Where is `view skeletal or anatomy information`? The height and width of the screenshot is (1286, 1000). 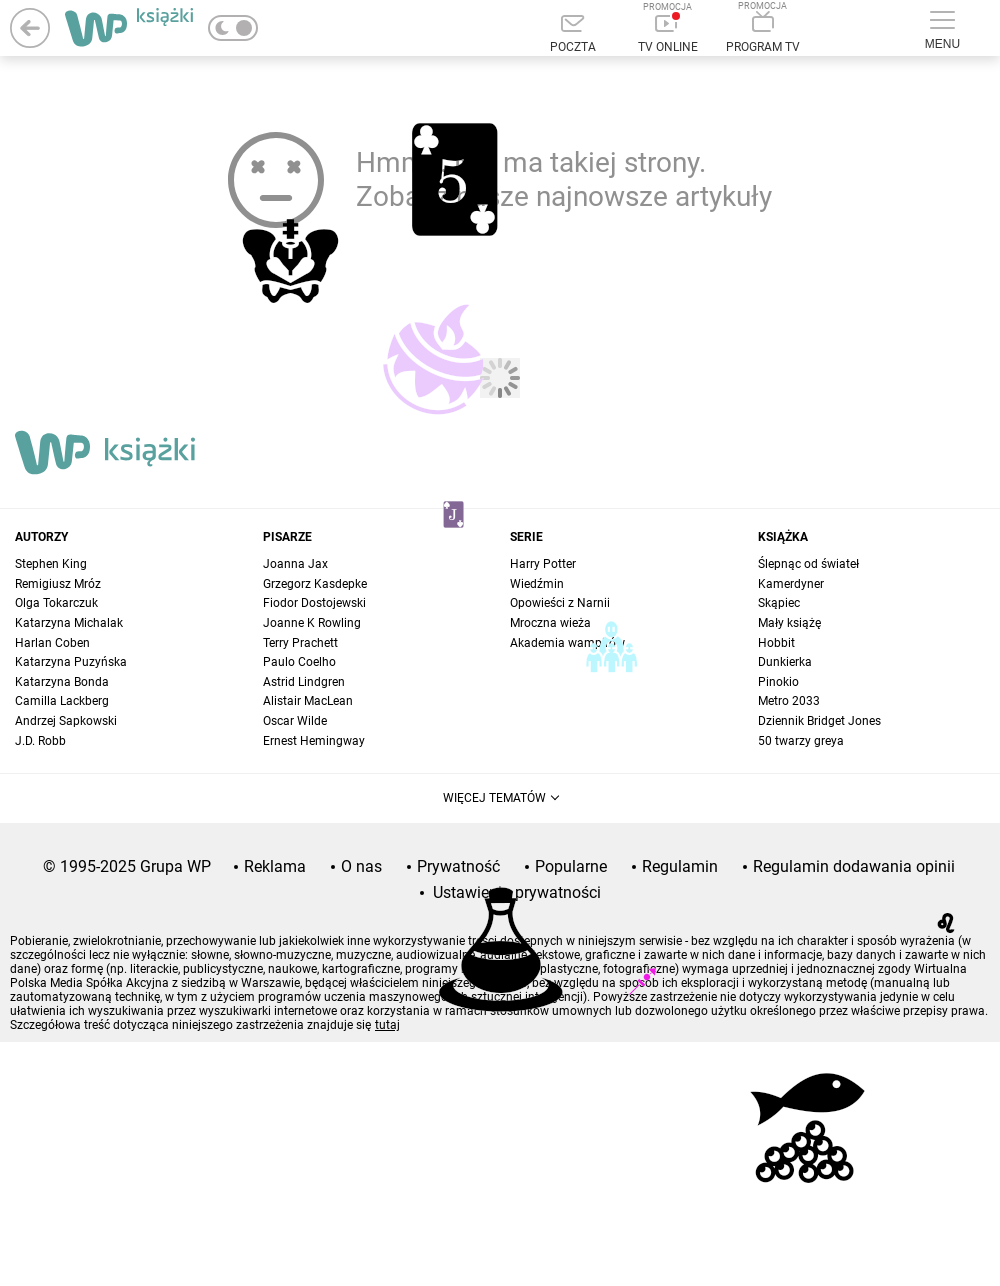
view skeletal or anatomy information is located at coordinates (290, 265).